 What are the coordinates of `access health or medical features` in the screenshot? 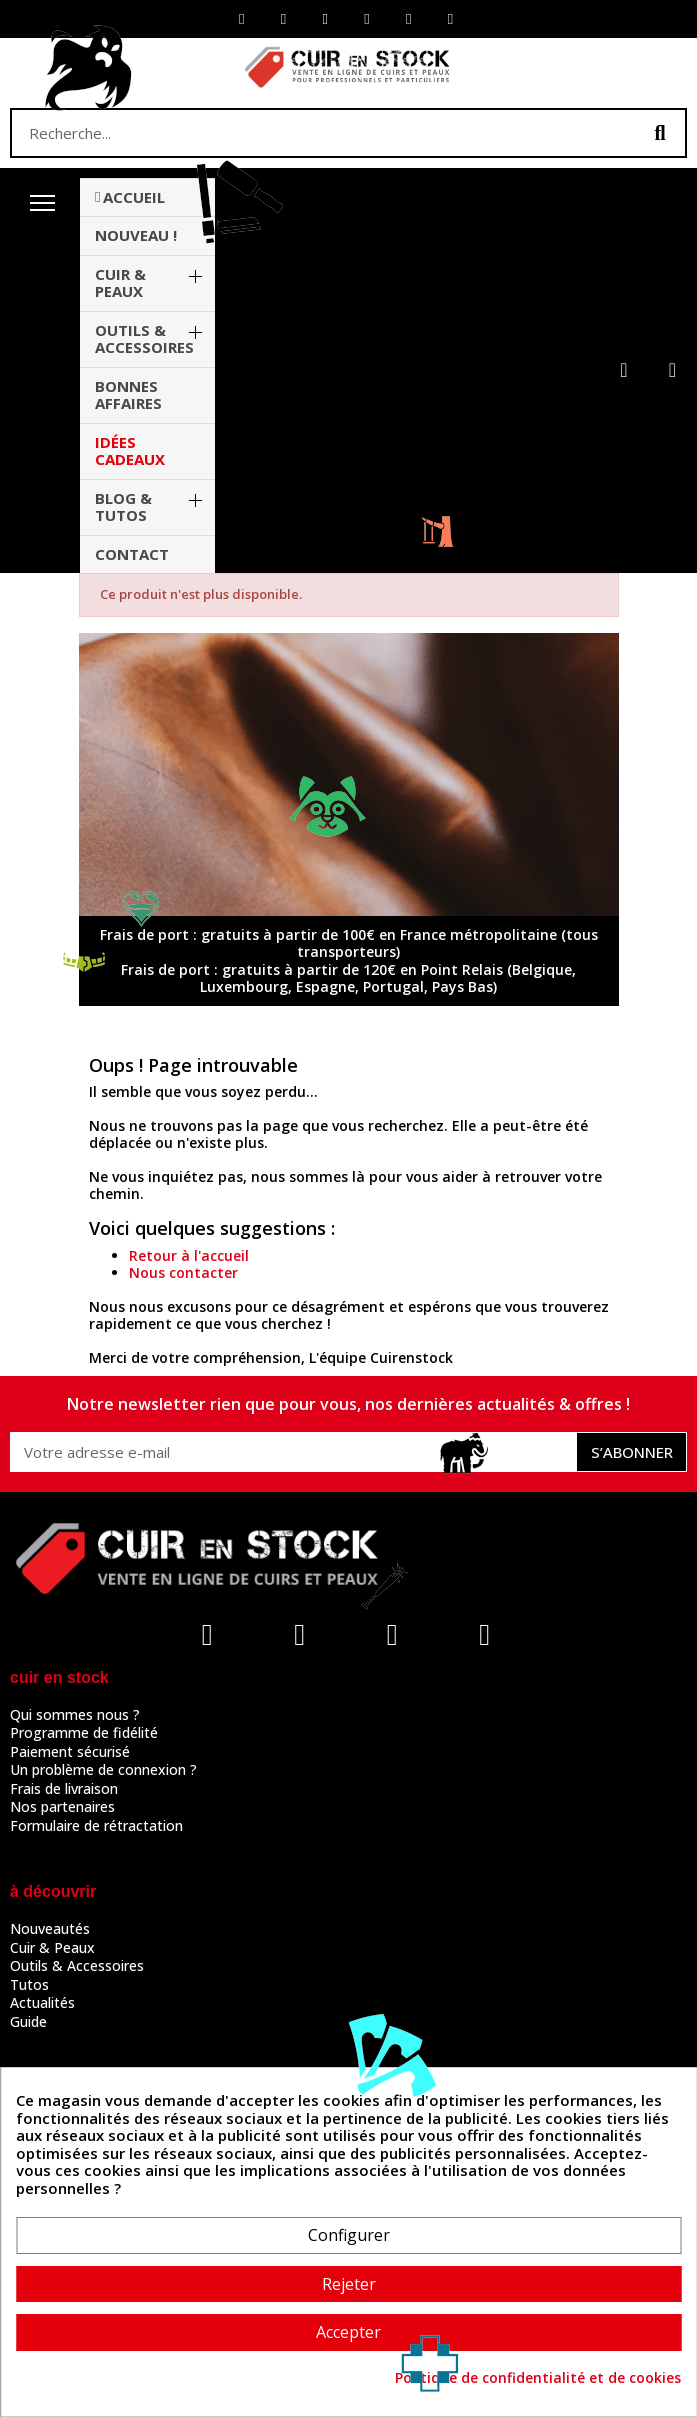 It's located at (430, 2363).